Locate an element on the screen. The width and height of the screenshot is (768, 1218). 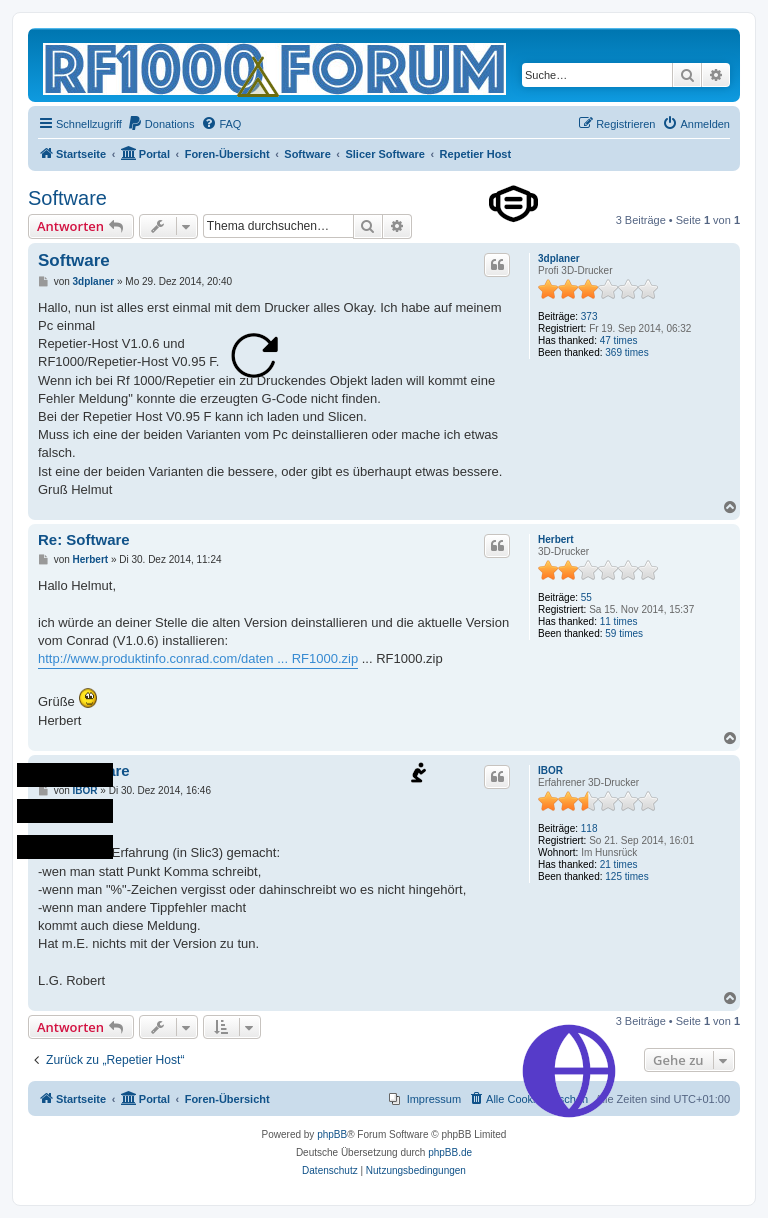
access camping or outdoor activity features is located at coordinates (258, 79).